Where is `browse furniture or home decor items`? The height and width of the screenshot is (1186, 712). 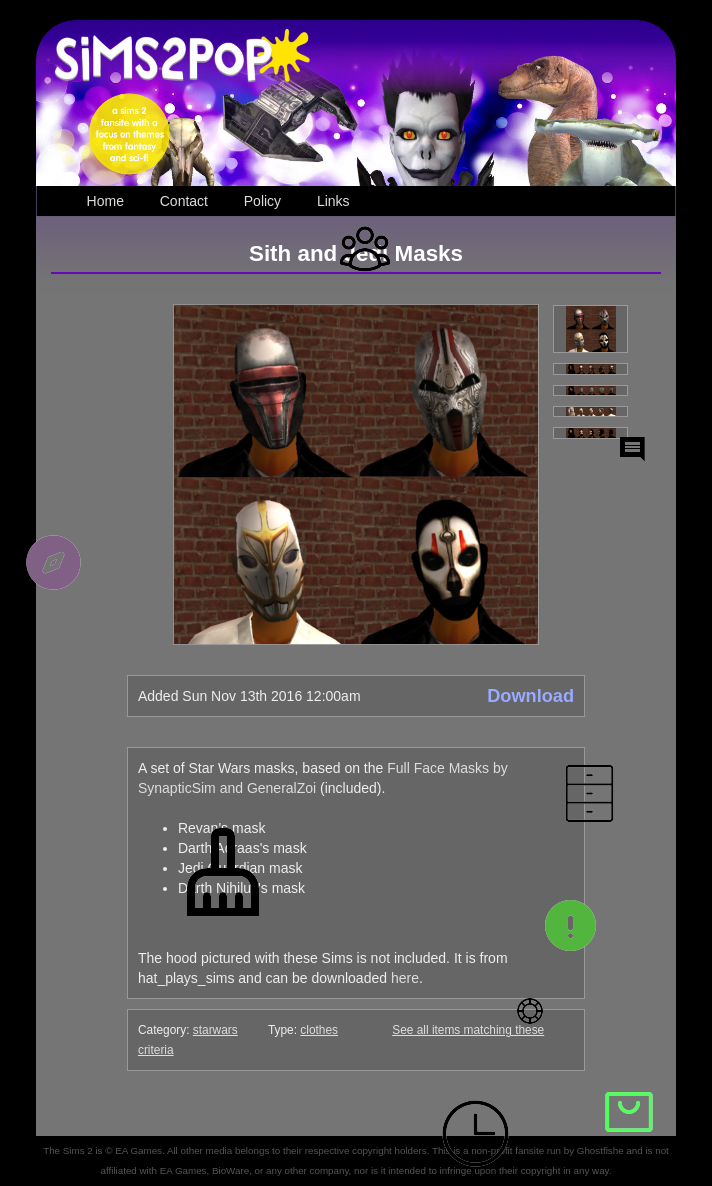
browse furniture or home decor items is located at coordinates (589, 793).